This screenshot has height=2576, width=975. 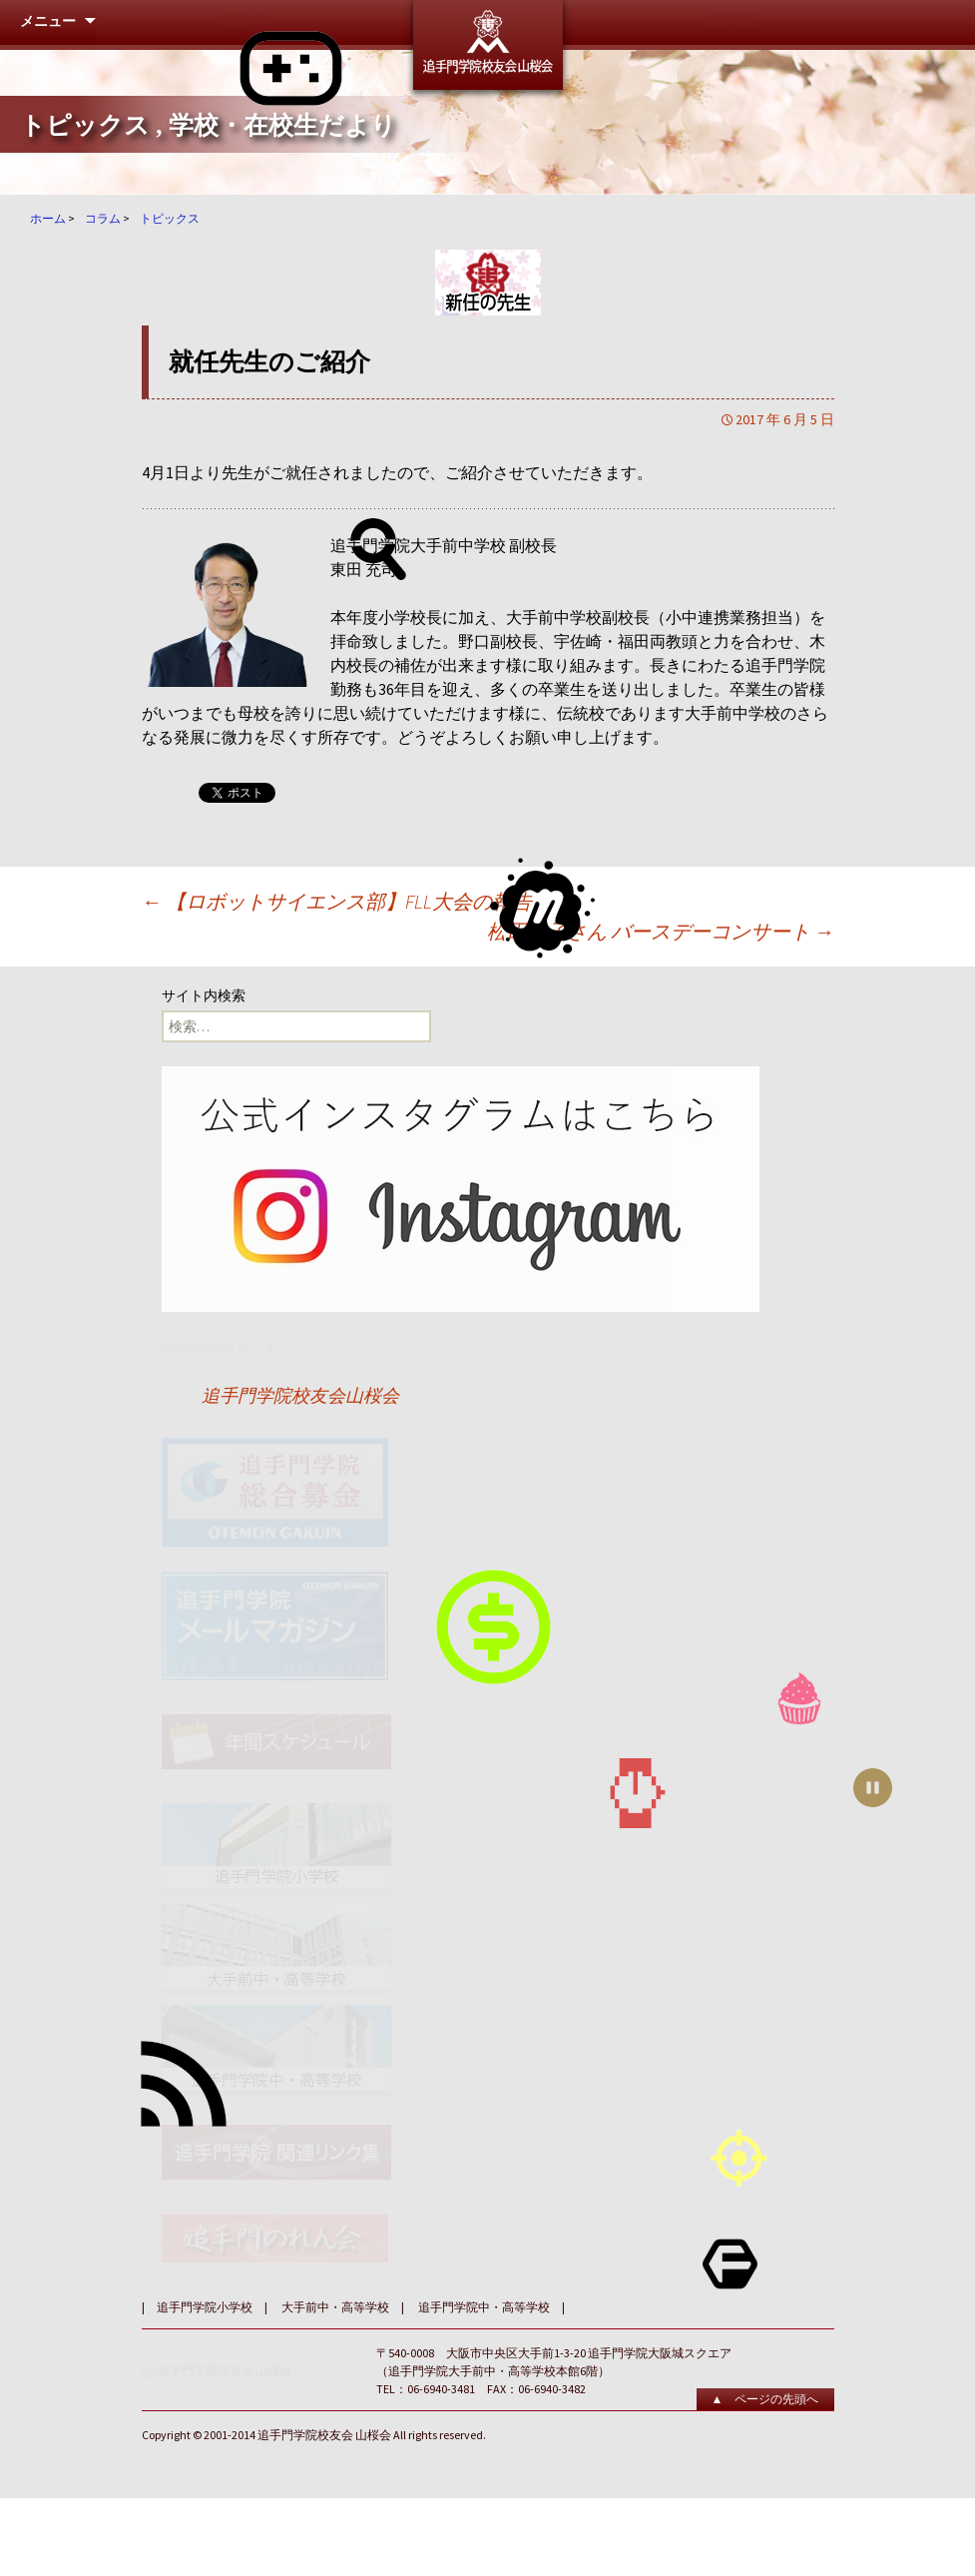 I want to click on open floorp browser, so click(x=730, y=2263).